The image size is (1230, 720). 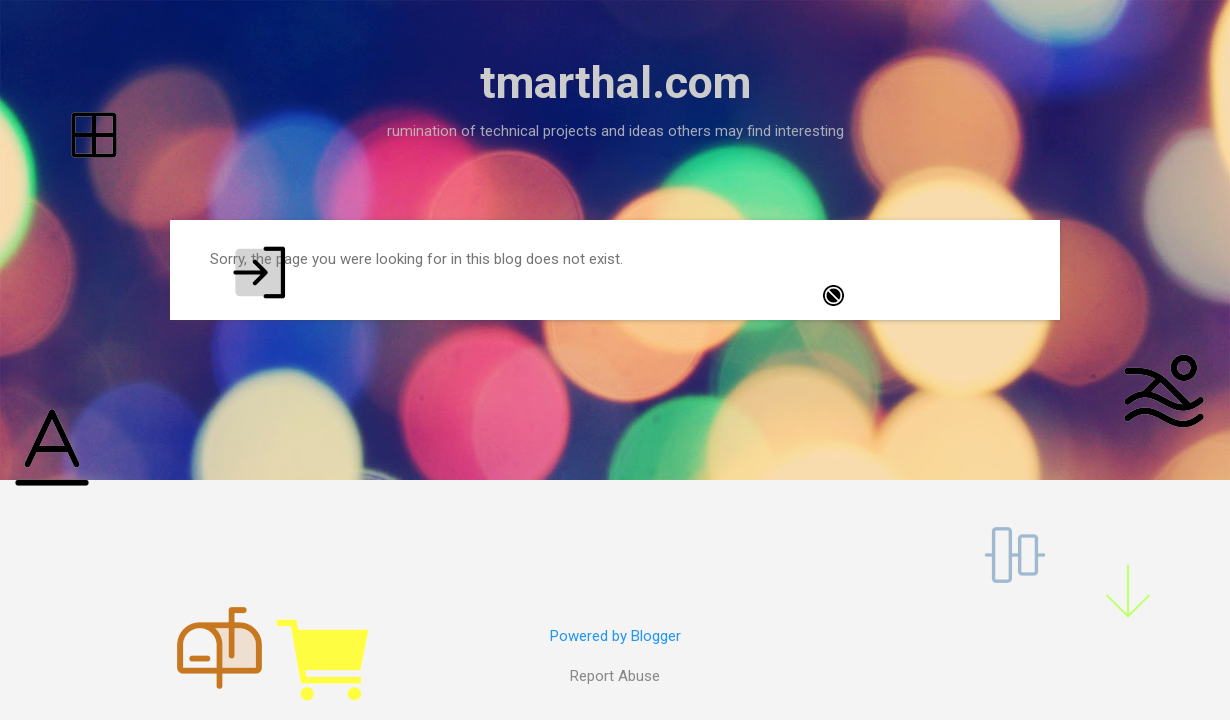 What do you see at coordinates (263, 272) in the screenshot?
I see `sign in to your account` at bounding box center [263, 272].